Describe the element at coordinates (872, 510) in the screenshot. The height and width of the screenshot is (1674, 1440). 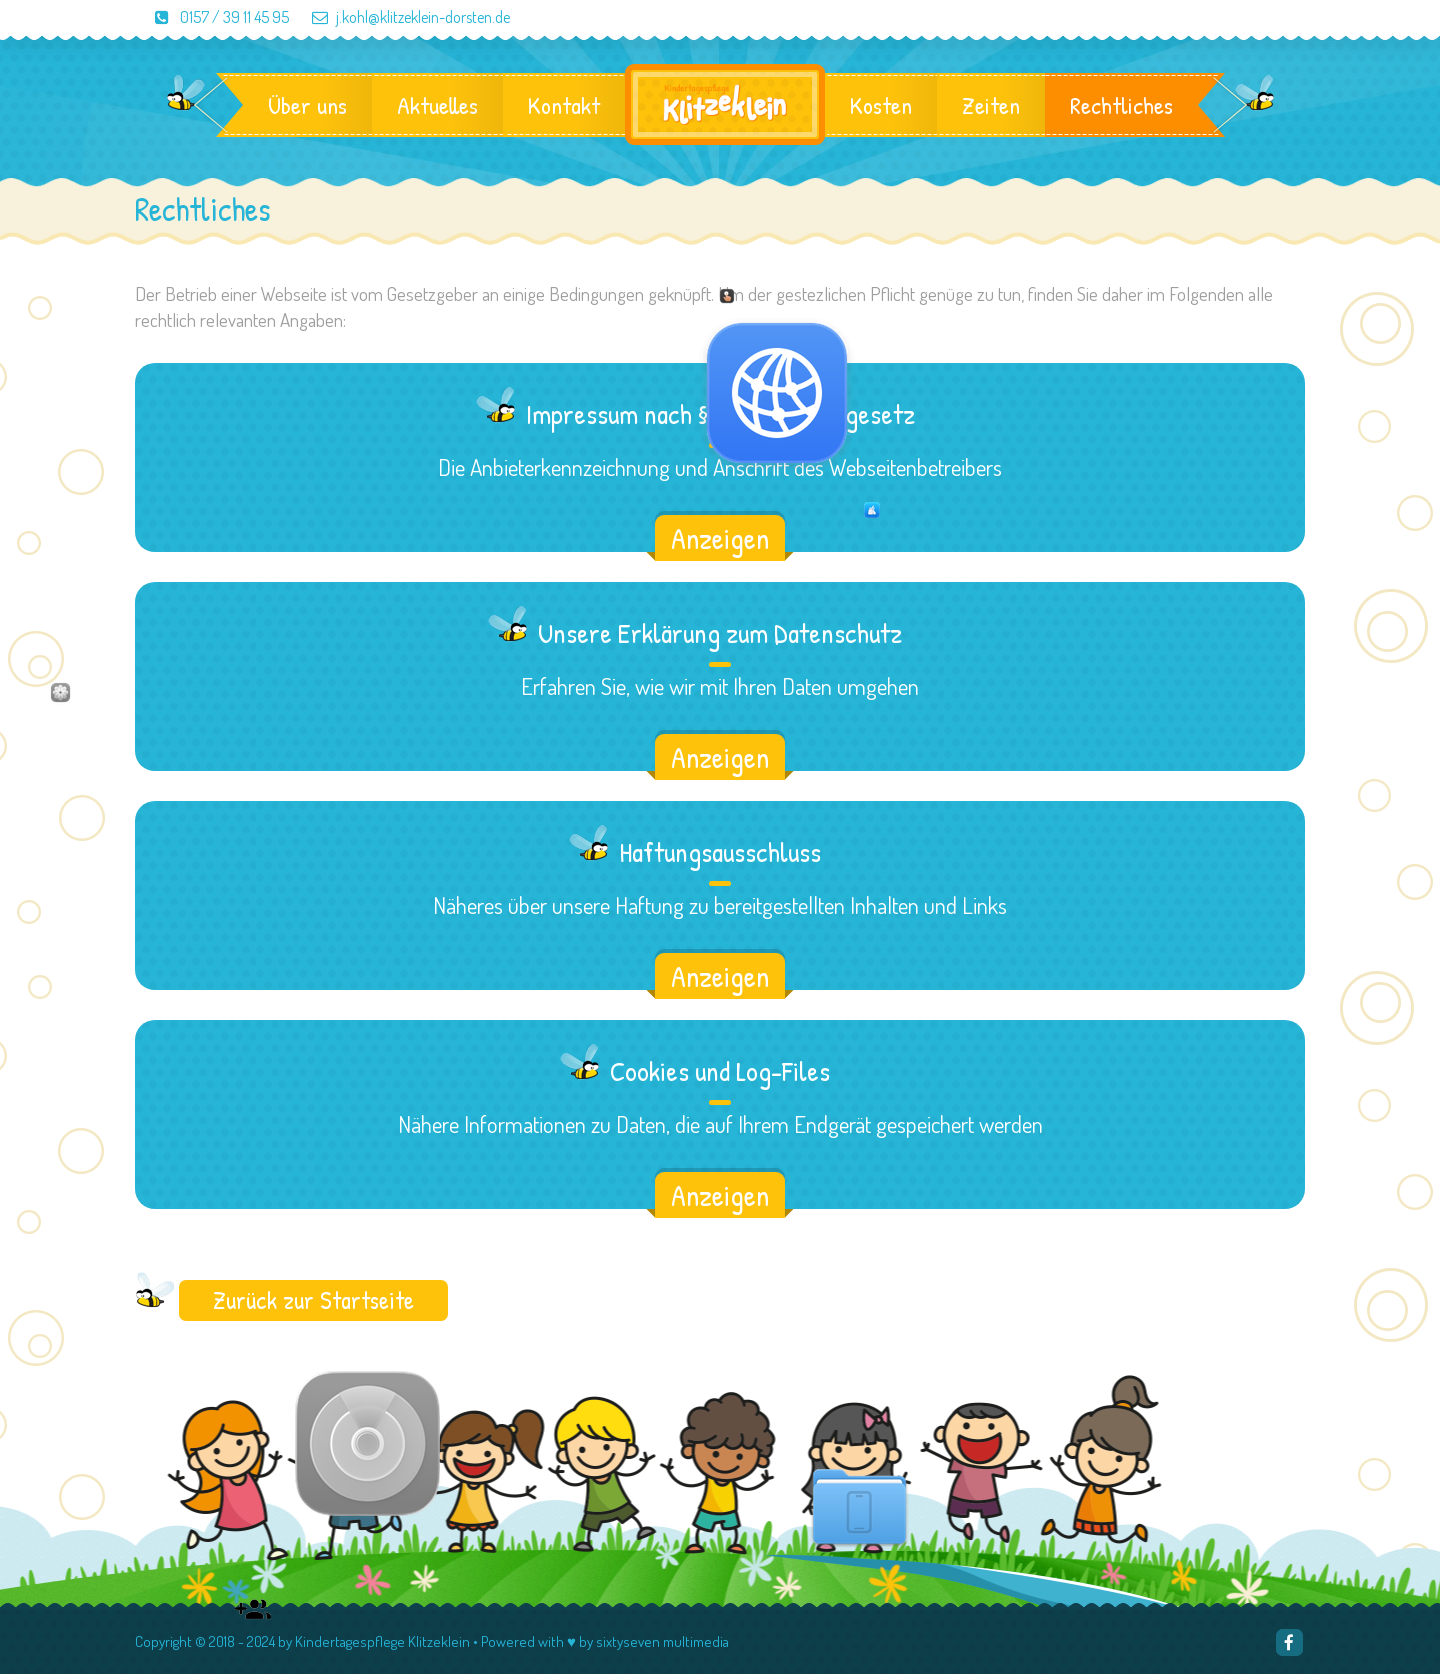
I see `open svgcleaner app` at that location.